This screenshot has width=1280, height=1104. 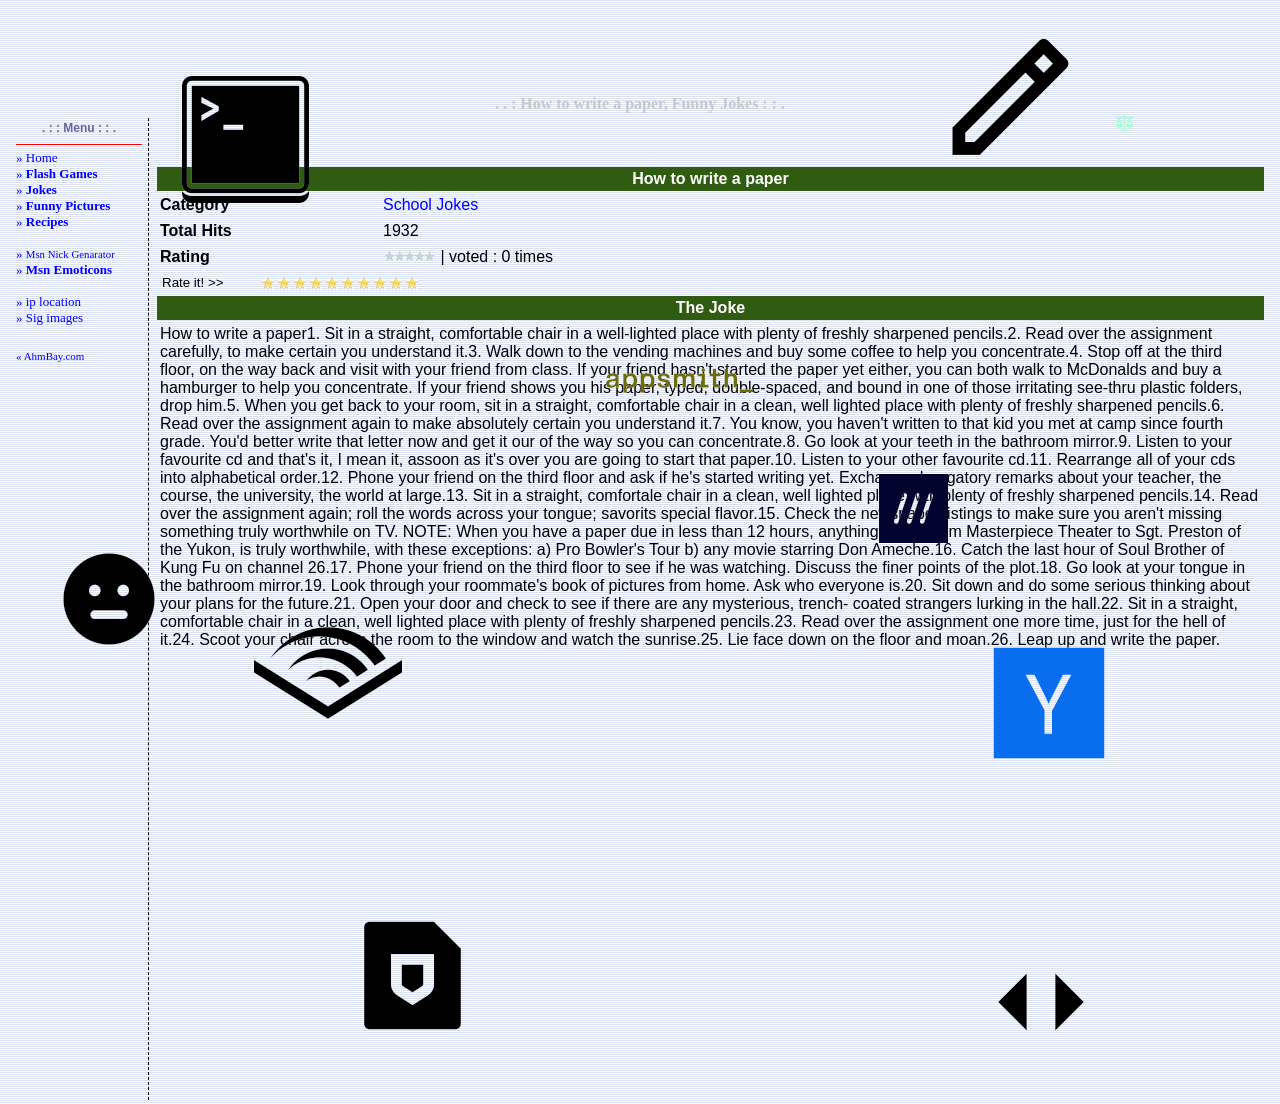 What do you see at coordinates (245, 139) in the screenshot?
I see `open gnome terminal application` at bounding box center [245, 139].